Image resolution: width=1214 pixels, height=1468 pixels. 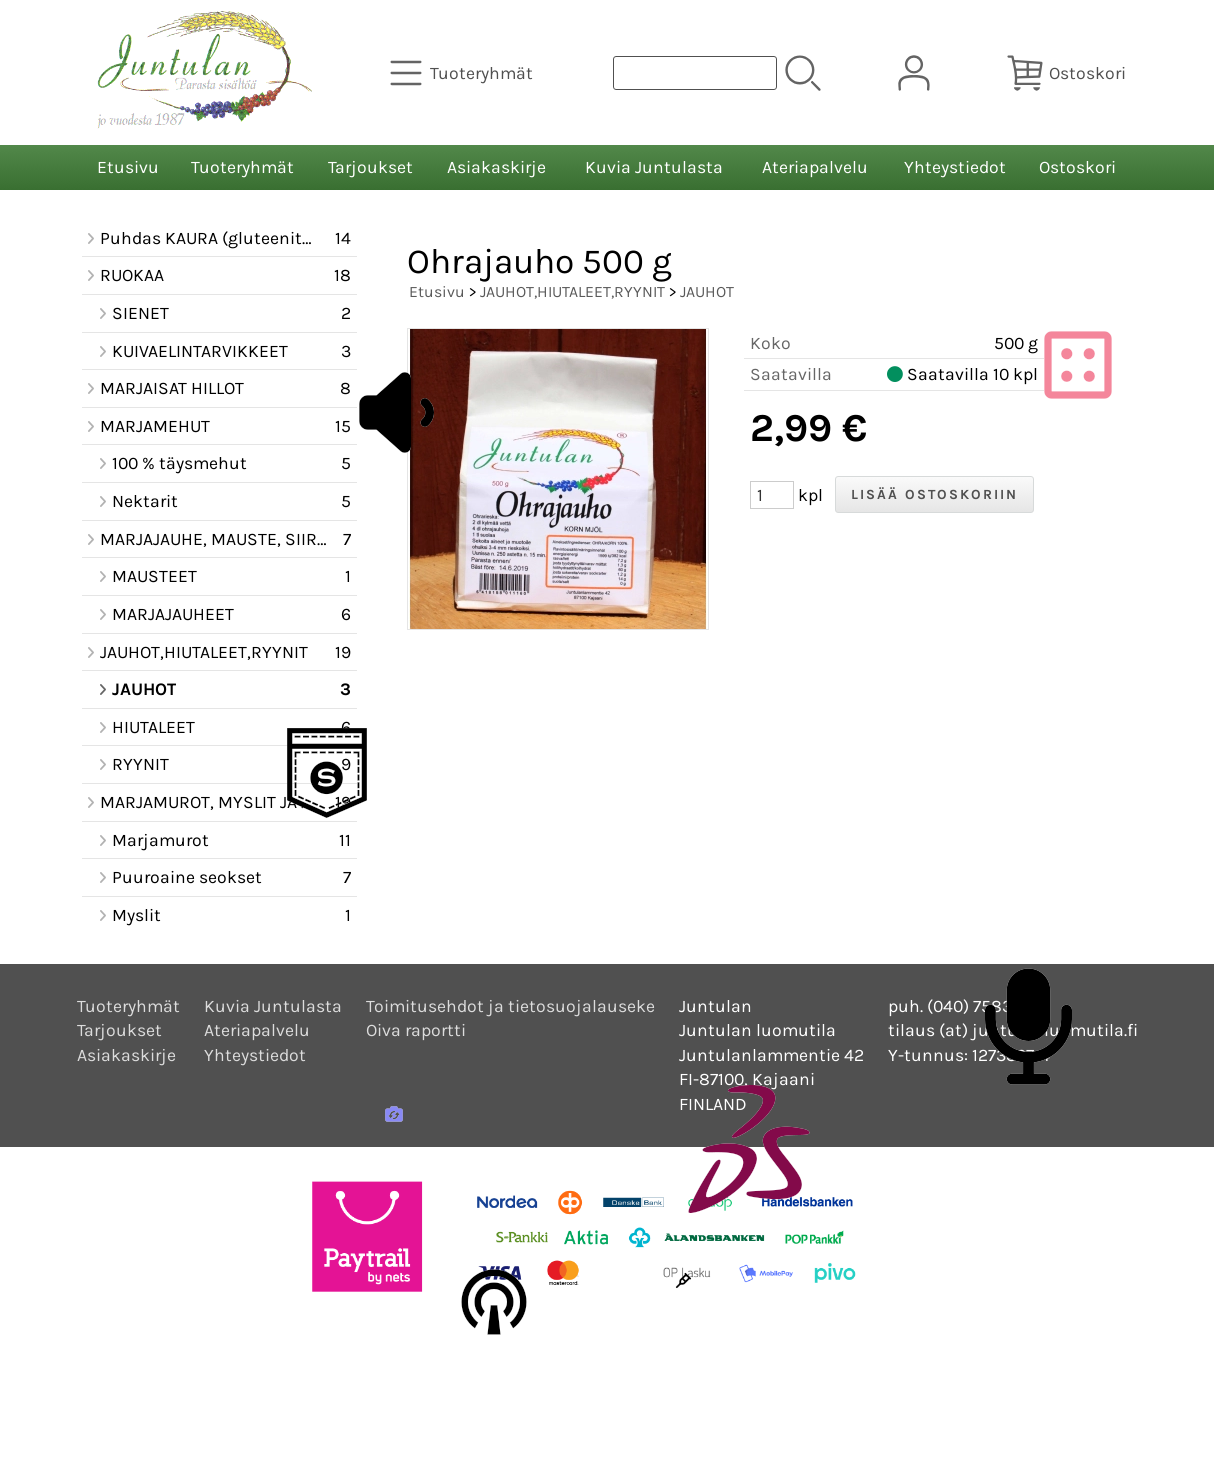 I want to click on randomize or shuffle content, so click(x=1078, y=365).